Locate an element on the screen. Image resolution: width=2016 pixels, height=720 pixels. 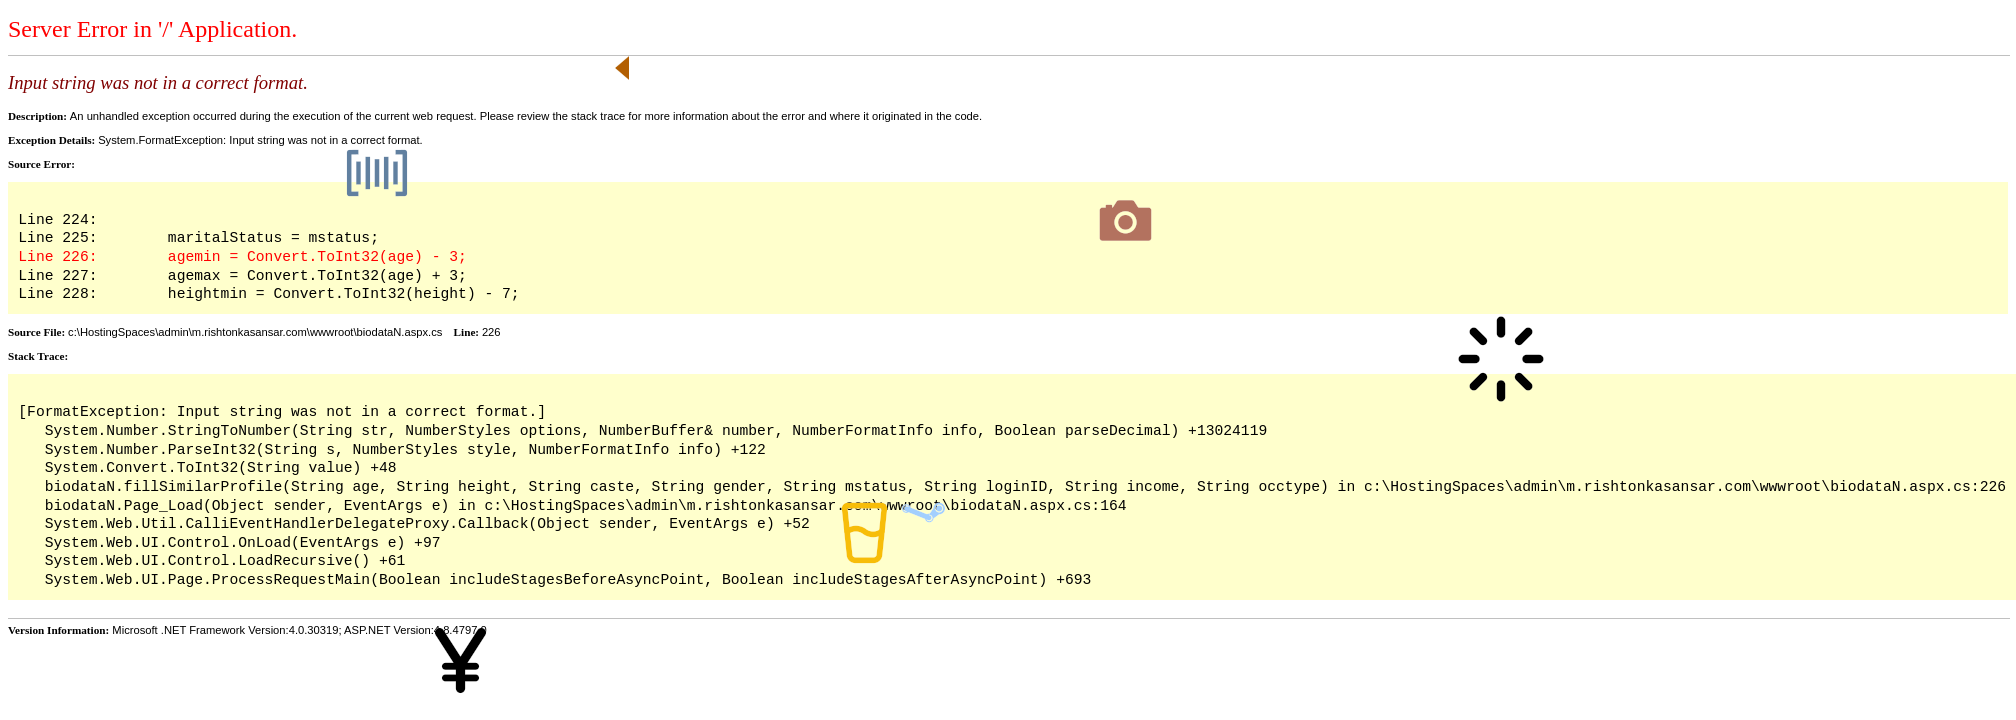
take a photo is located at coordinates (1125, 220).